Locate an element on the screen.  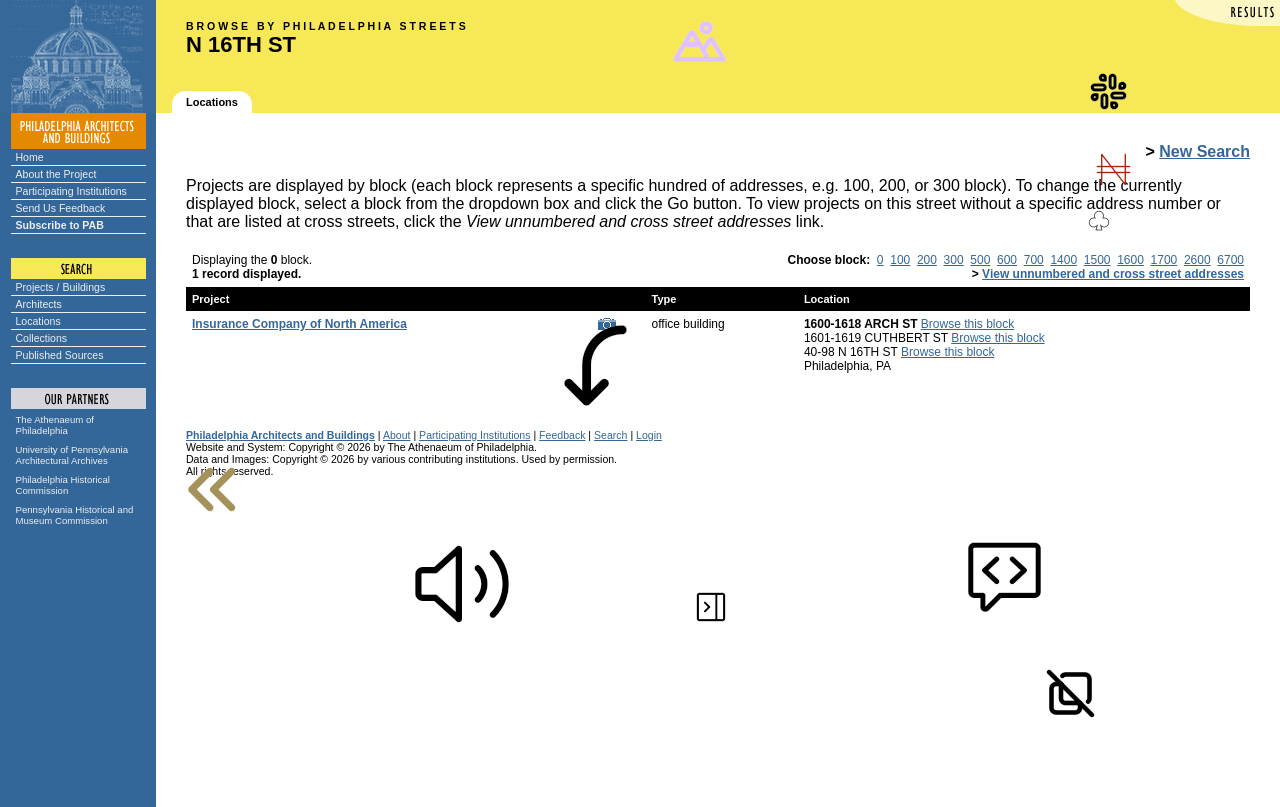
open Slack messaging app is located at coordinates (1108, 91).